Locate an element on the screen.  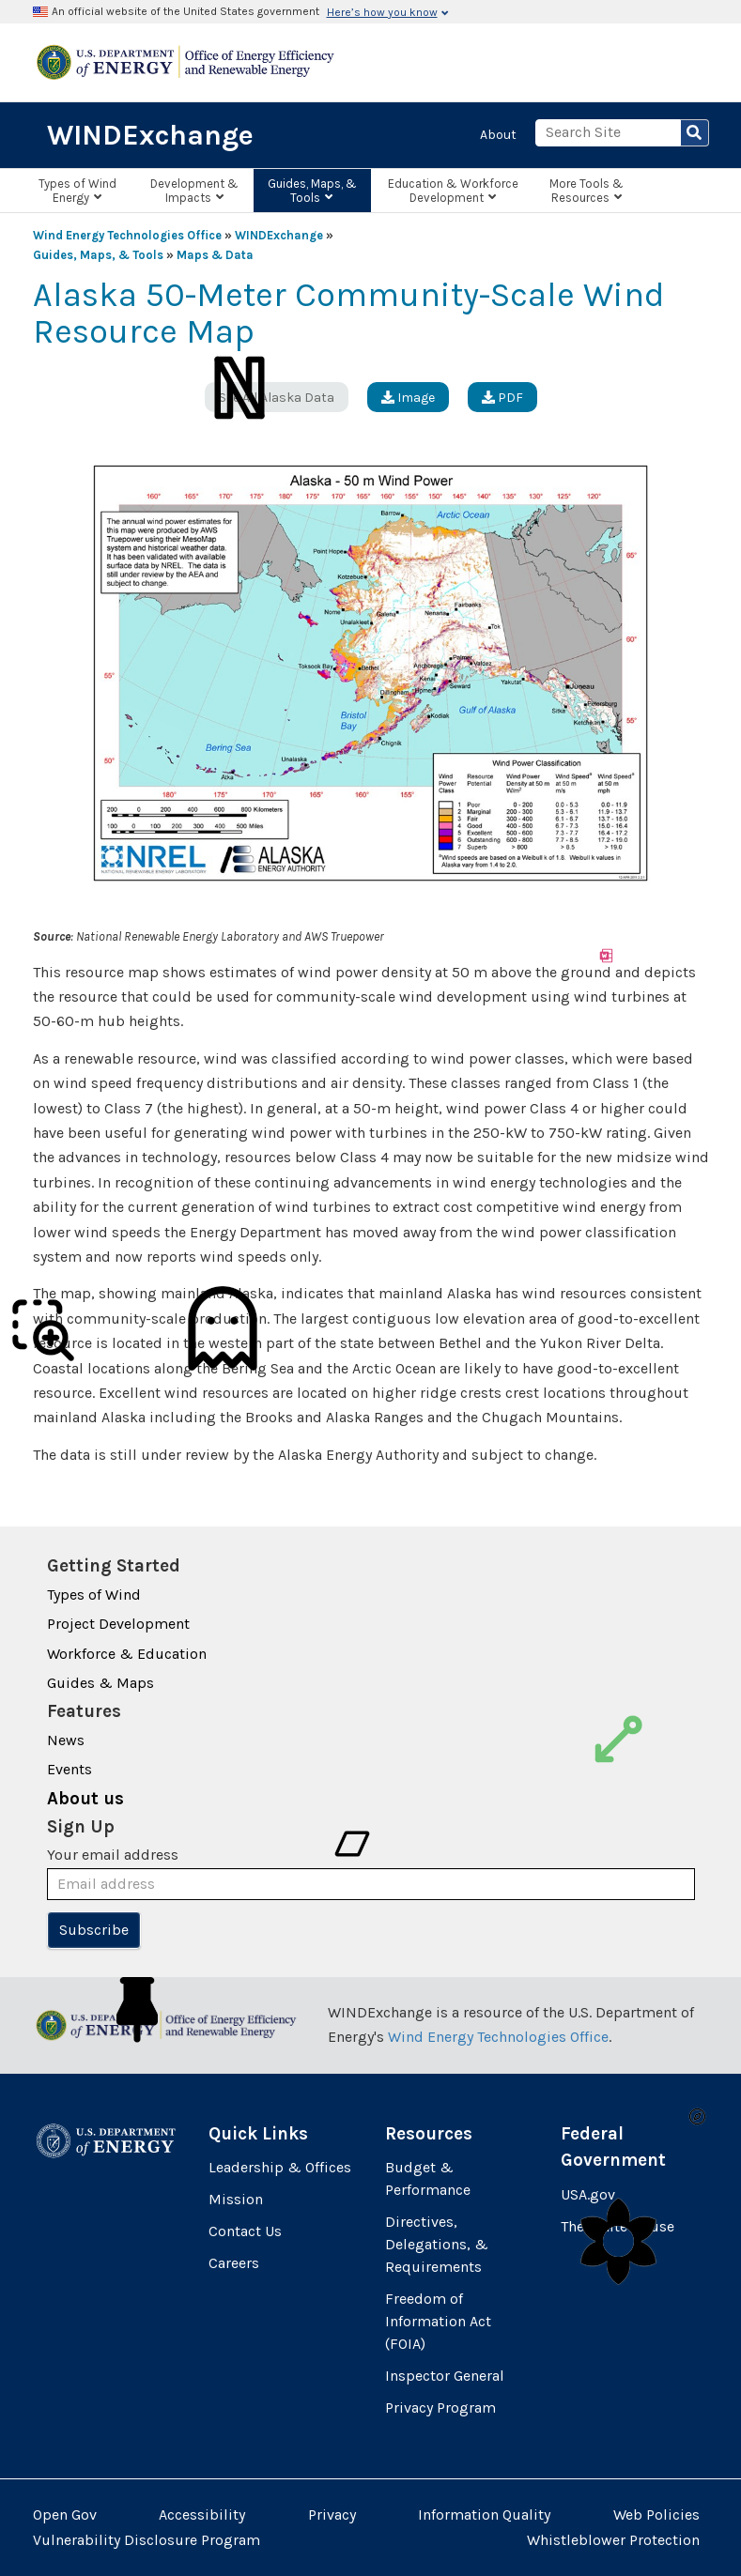
toggle incognito or ghost mode is located at coordinates (223, 1328).